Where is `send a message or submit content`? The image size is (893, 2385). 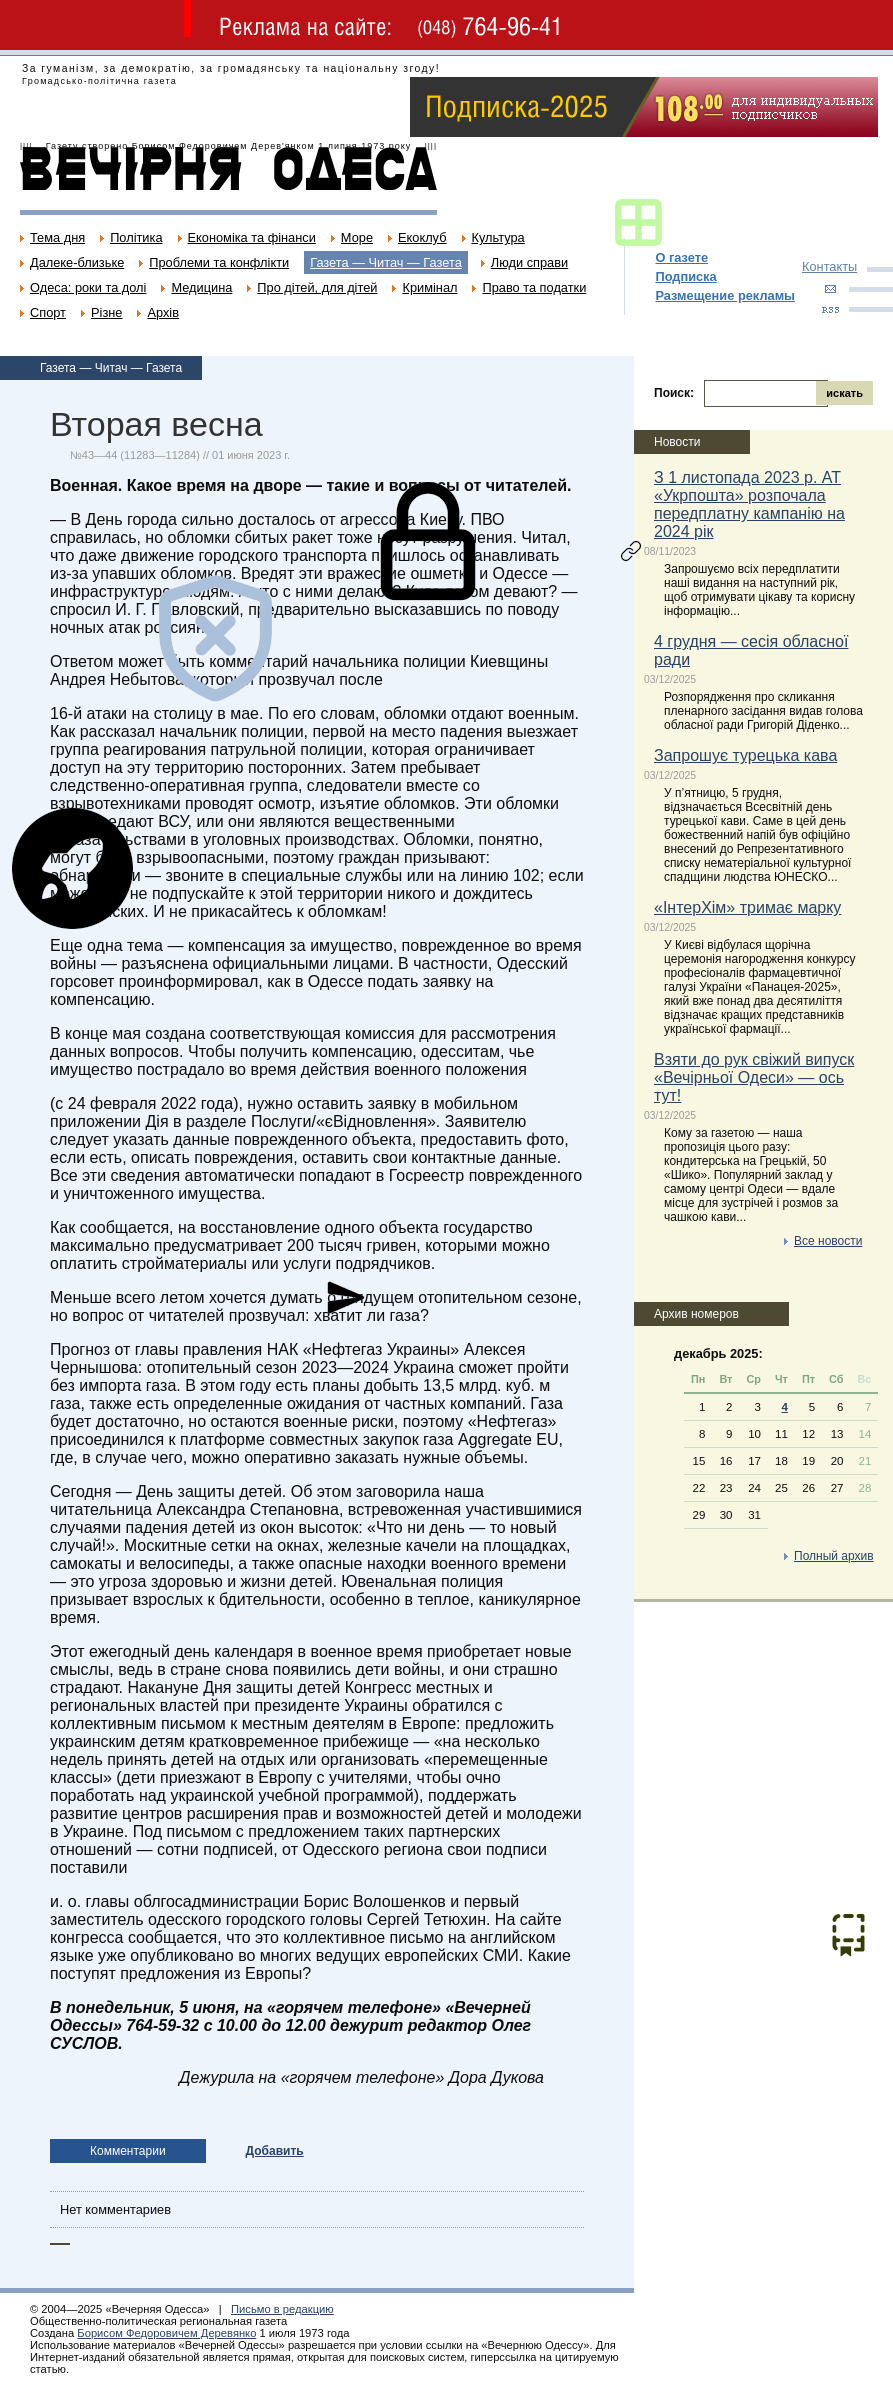
send a message or submit content is located at coordinates (346, 1297).